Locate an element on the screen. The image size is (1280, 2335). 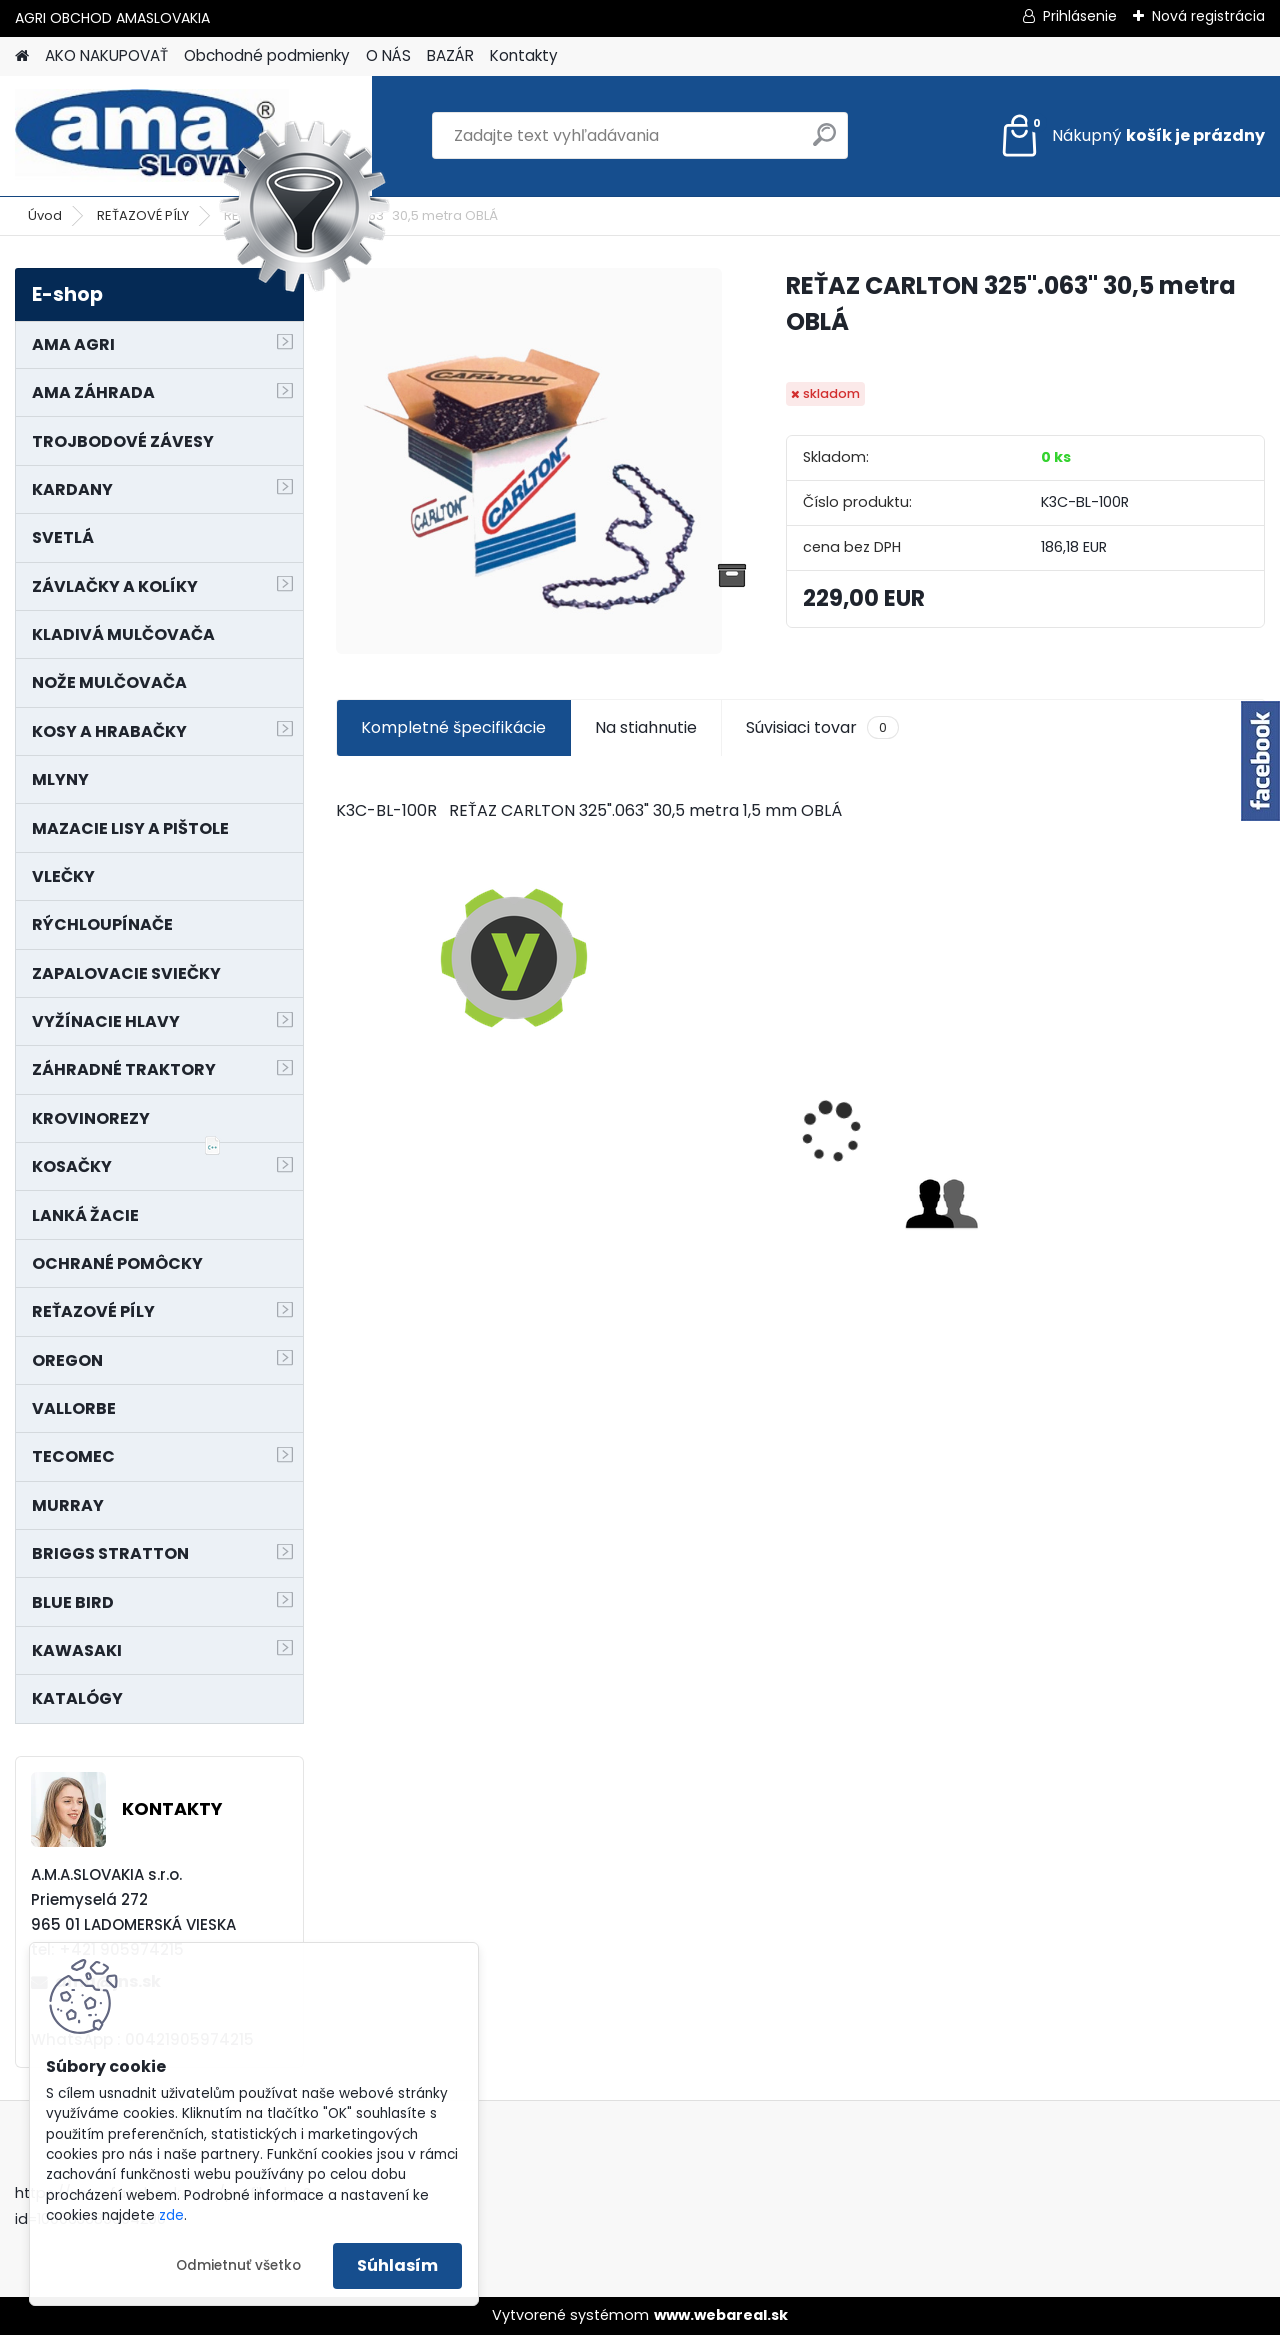
filter or sort media library content is located at coordinates (304, 206).